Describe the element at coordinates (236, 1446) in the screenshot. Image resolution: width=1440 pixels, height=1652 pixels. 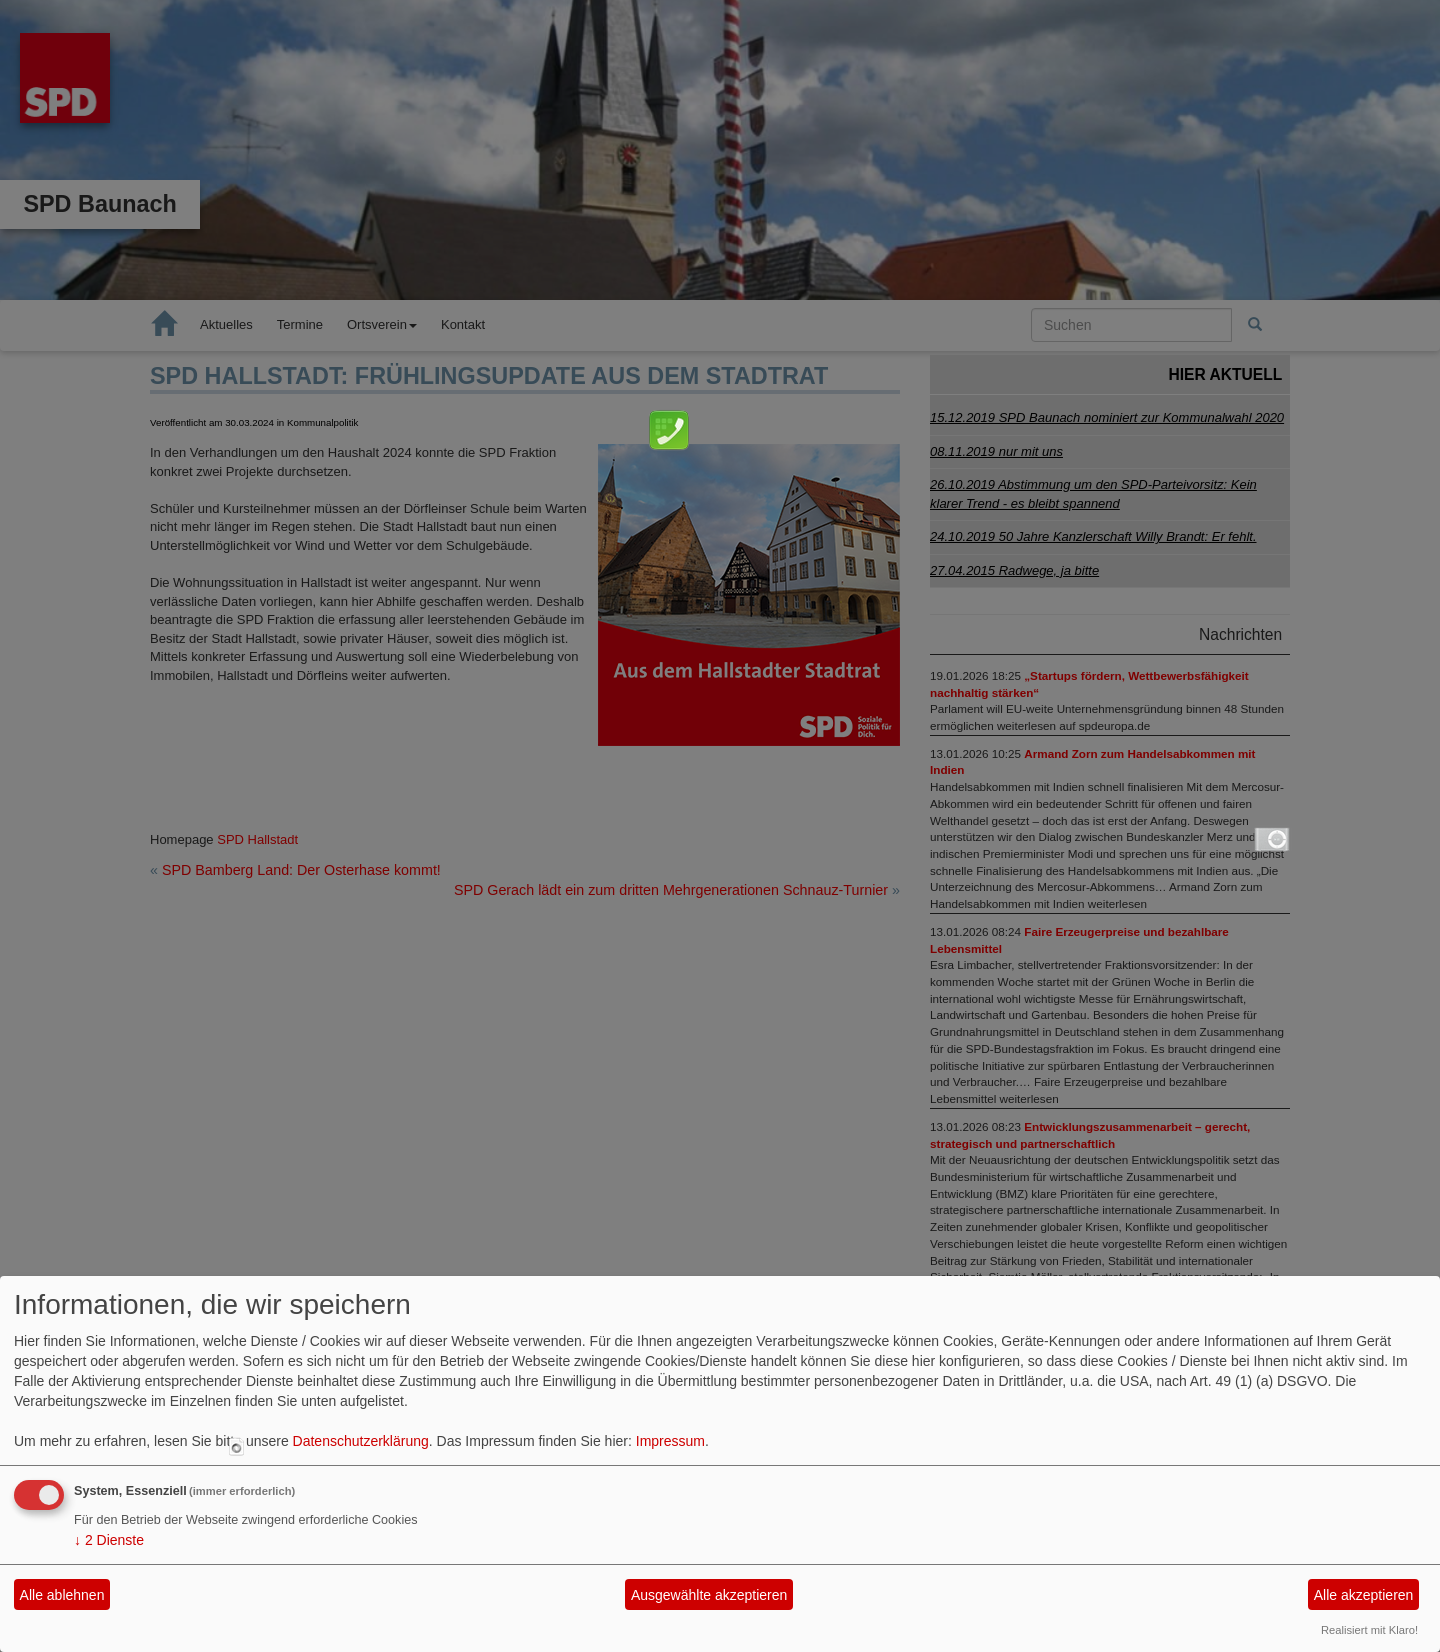
I see `indicates a JSON file type` at that location.